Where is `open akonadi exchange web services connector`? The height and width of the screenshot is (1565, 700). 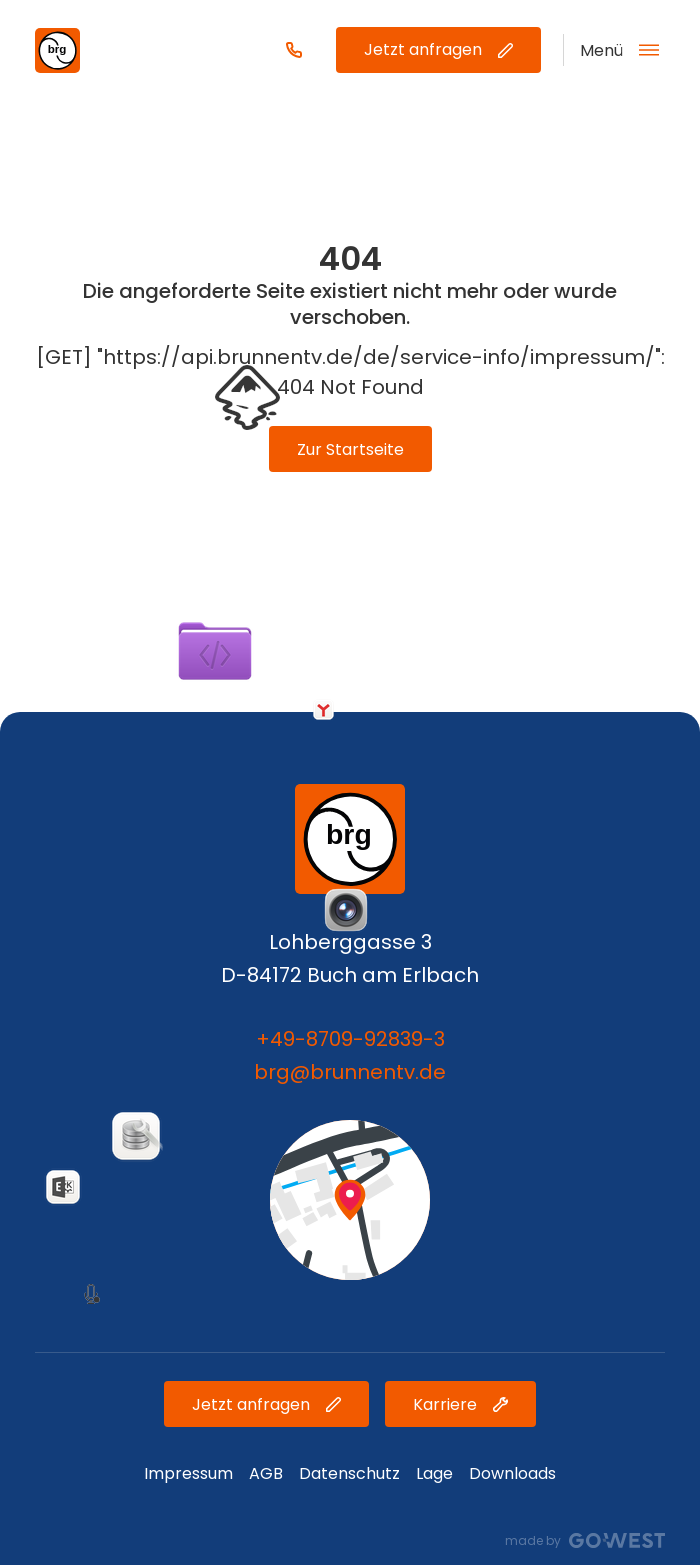 open akonadi exchange web services connector is located at coordinates (63, 1187).